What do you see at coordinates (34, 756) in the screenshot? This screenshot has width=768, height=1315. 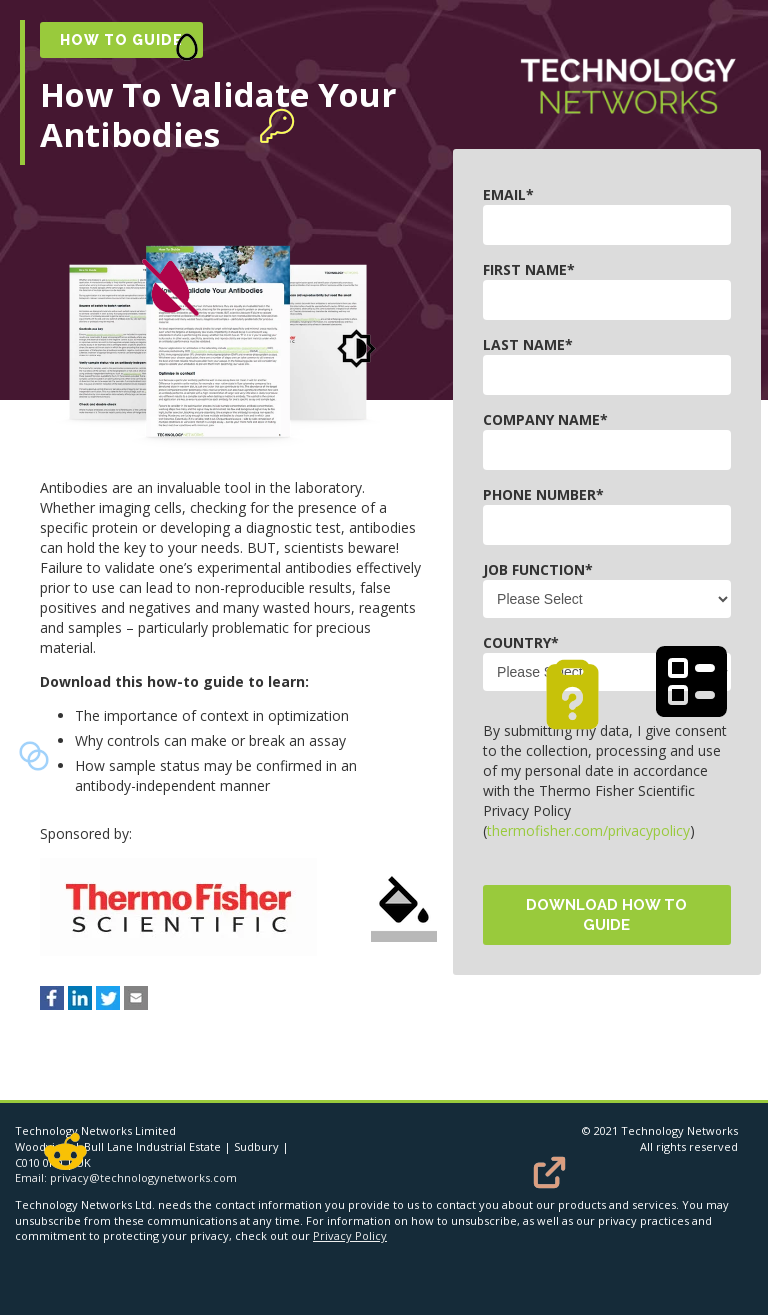 I see `blend or merge layers together` at bounding box center [34, 756].